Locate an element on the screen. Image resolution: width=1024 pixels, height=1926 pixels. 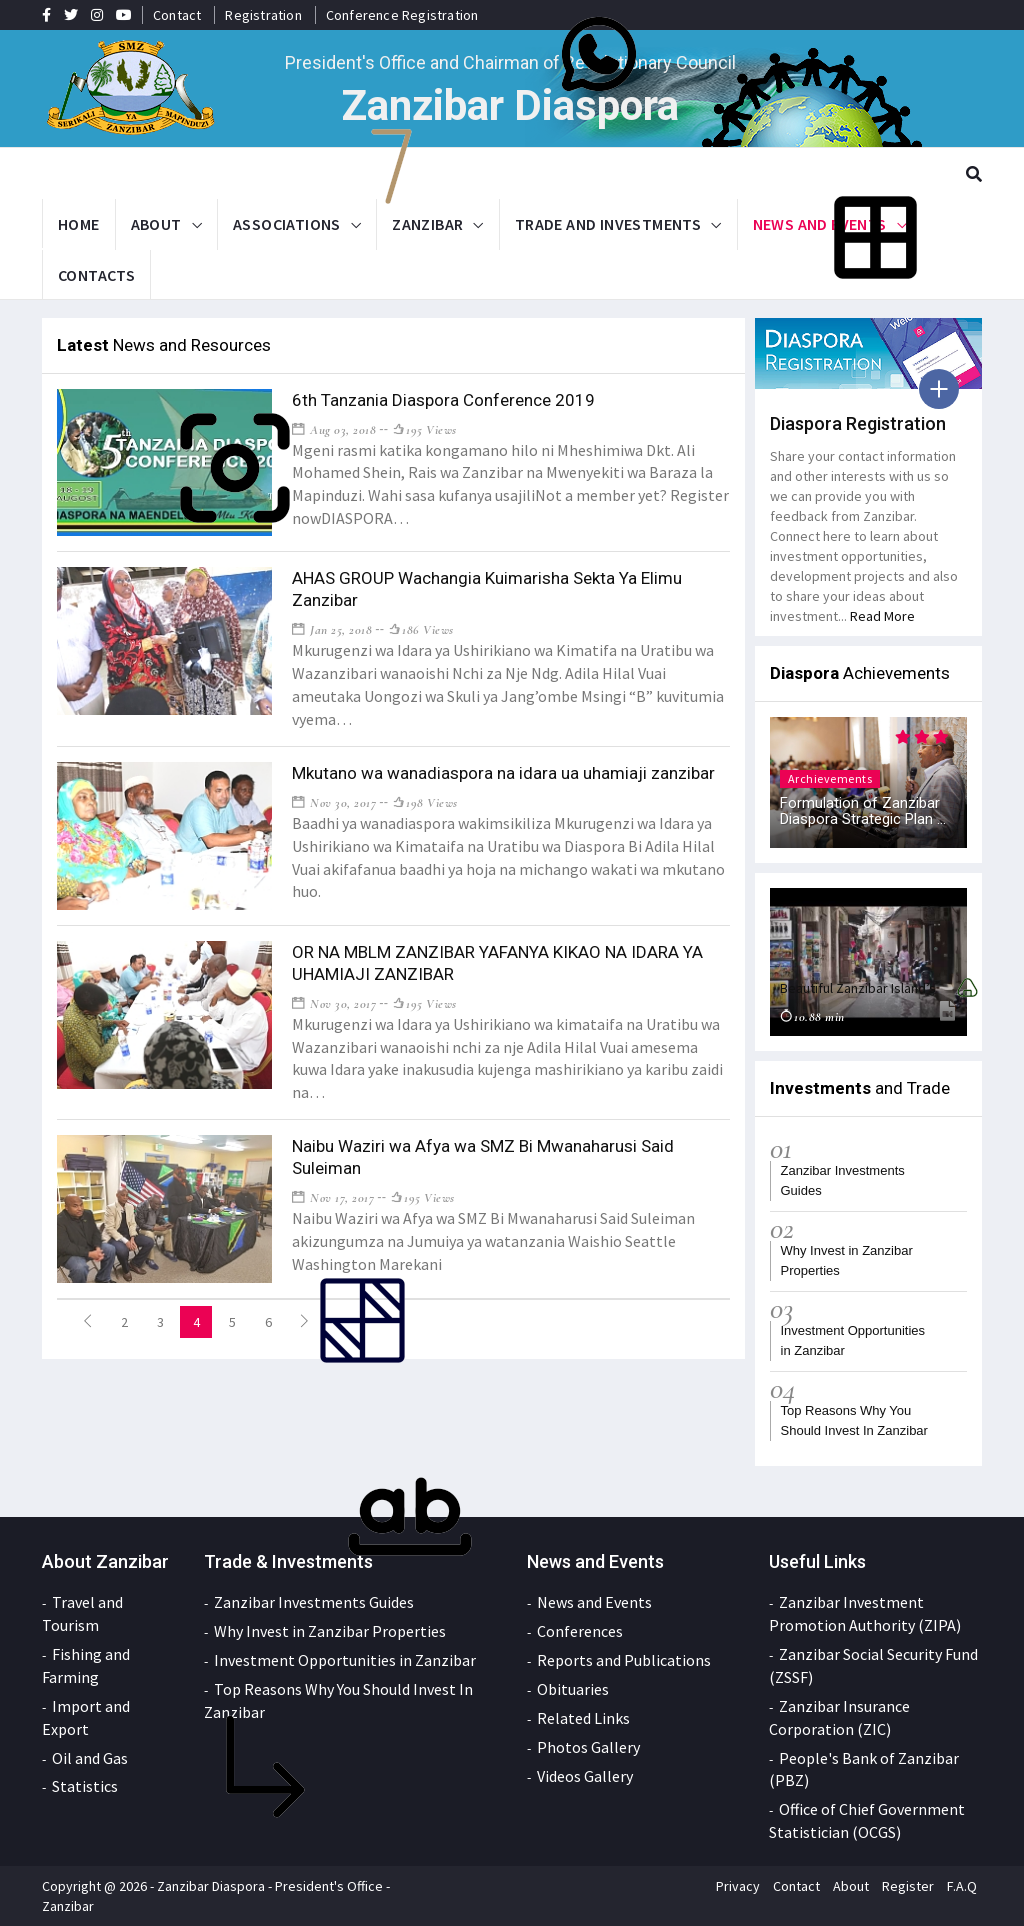
indicates transparency in image editing is located at coordinates (362, 1320).